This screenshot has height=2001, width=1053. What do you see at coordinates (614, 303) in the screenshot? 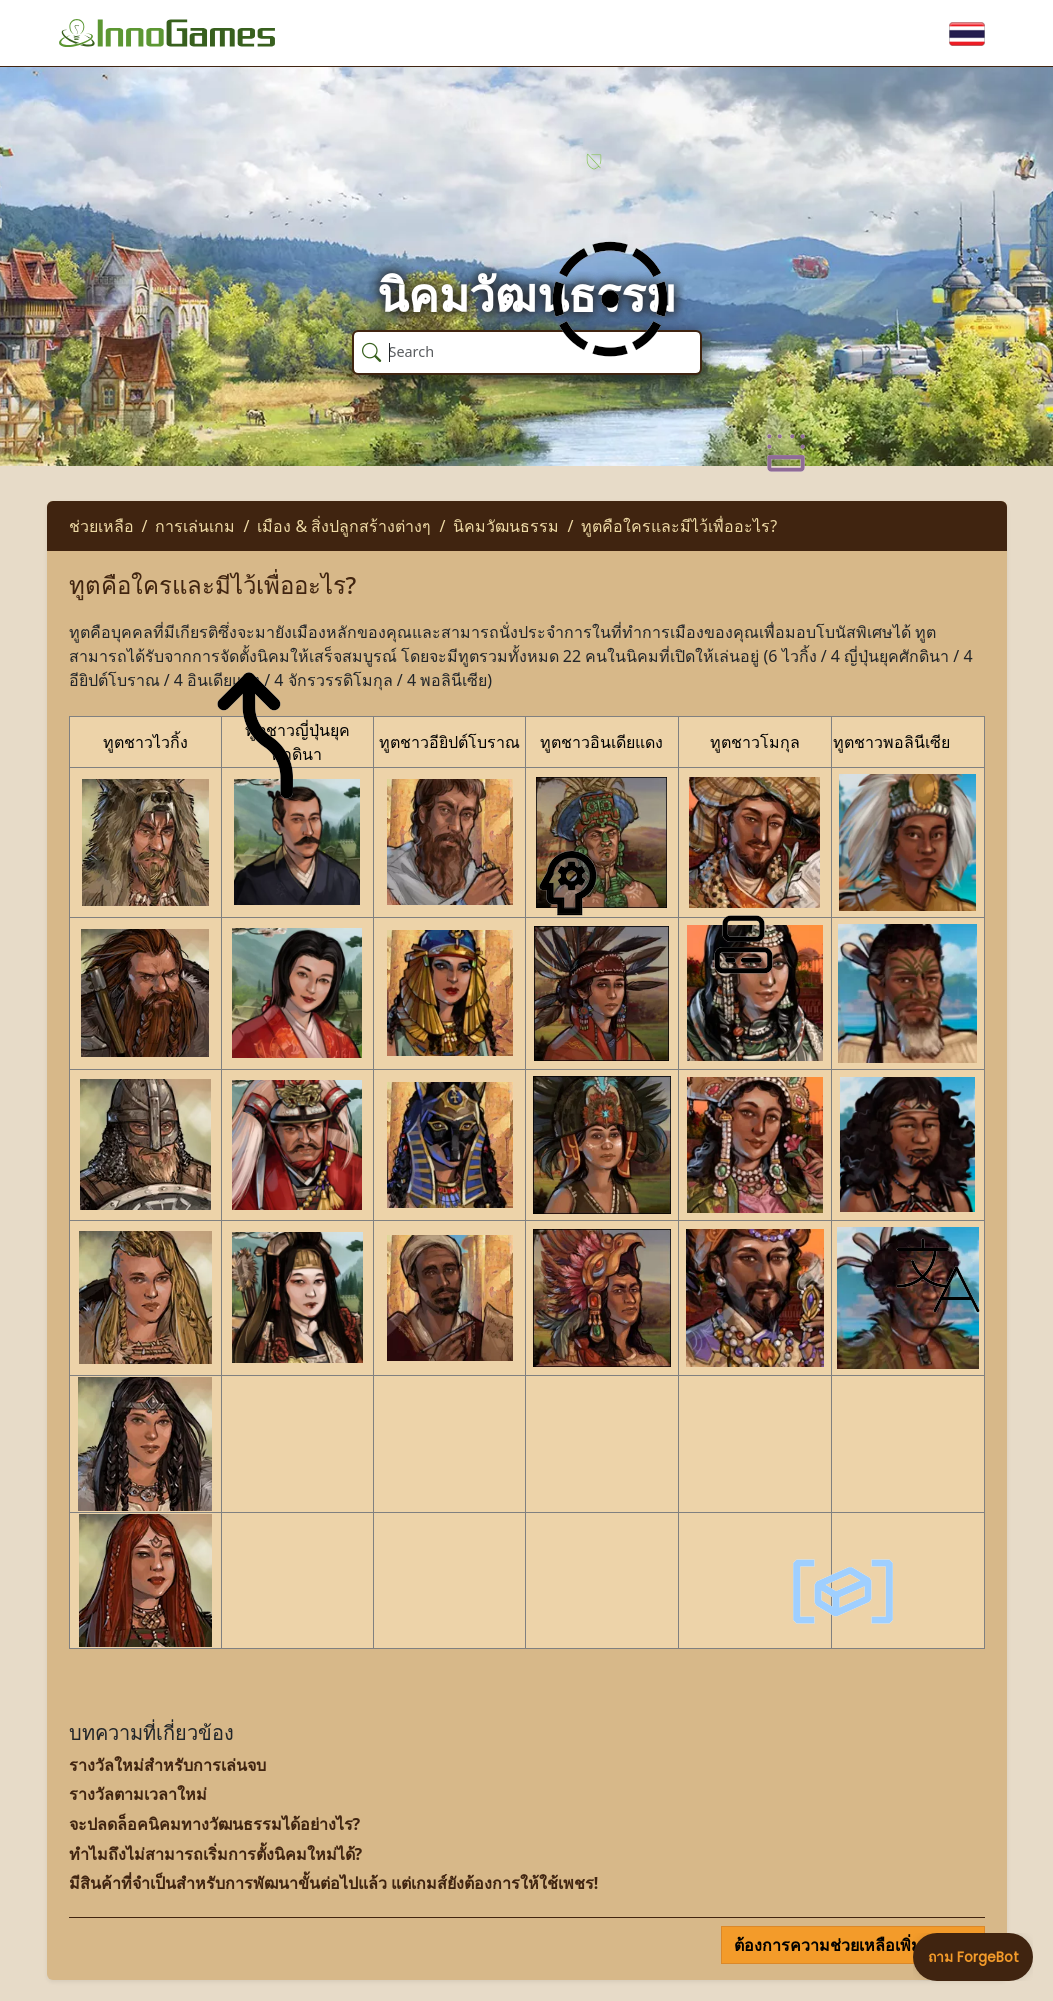
I see `create a new draft issue` at bounding box center [614, 303].